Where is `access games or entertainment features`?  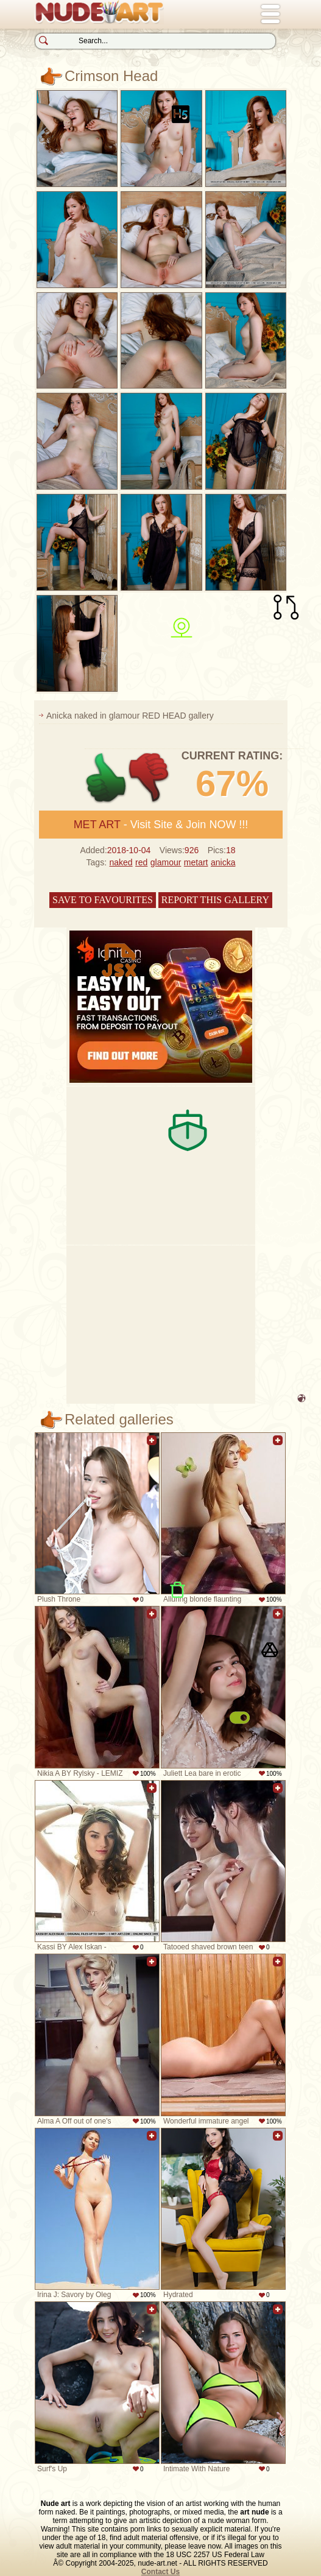
access games or entertainment features is located at coordinates (302, 1398).